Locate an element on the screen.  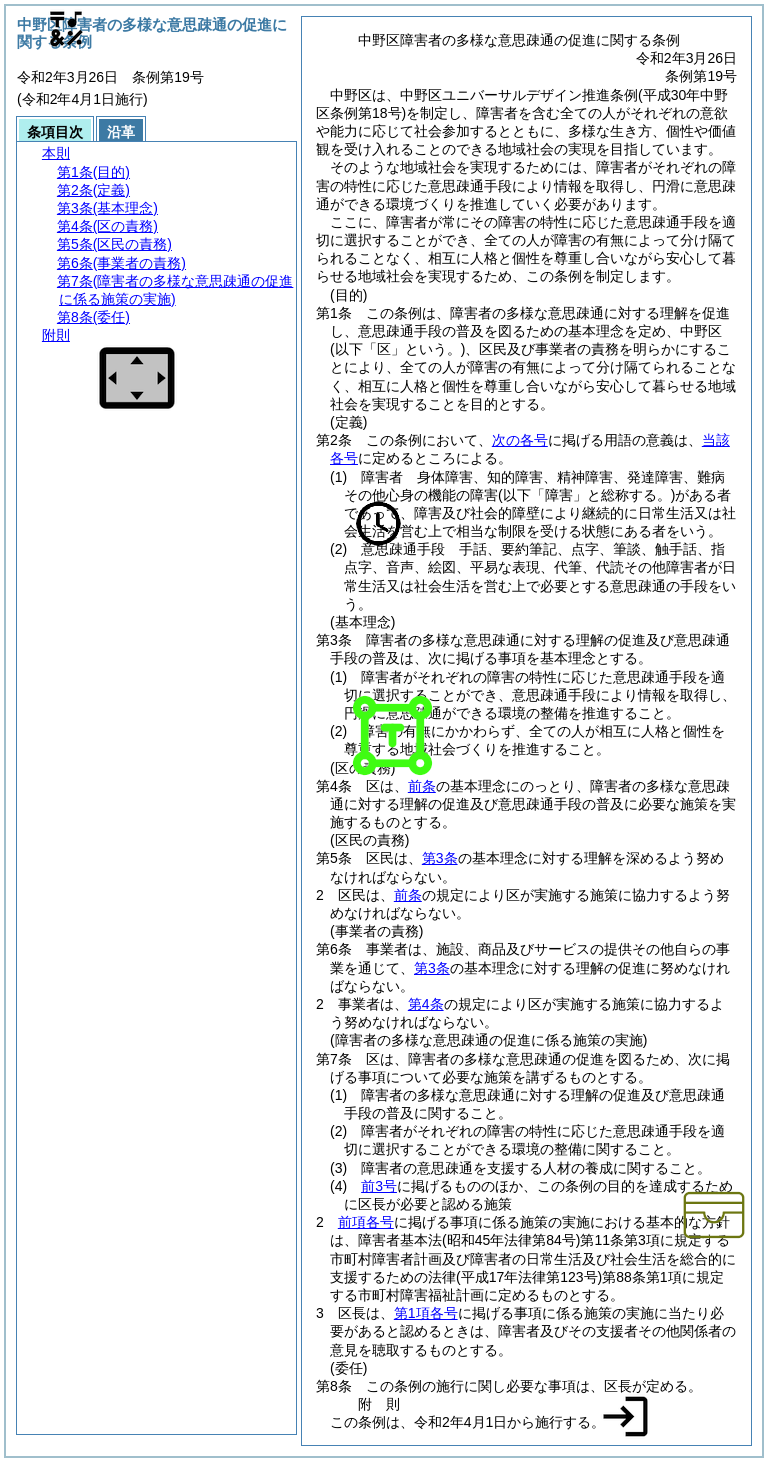
access your wallet or saved payment methods is located at coordinates (714, 1215).